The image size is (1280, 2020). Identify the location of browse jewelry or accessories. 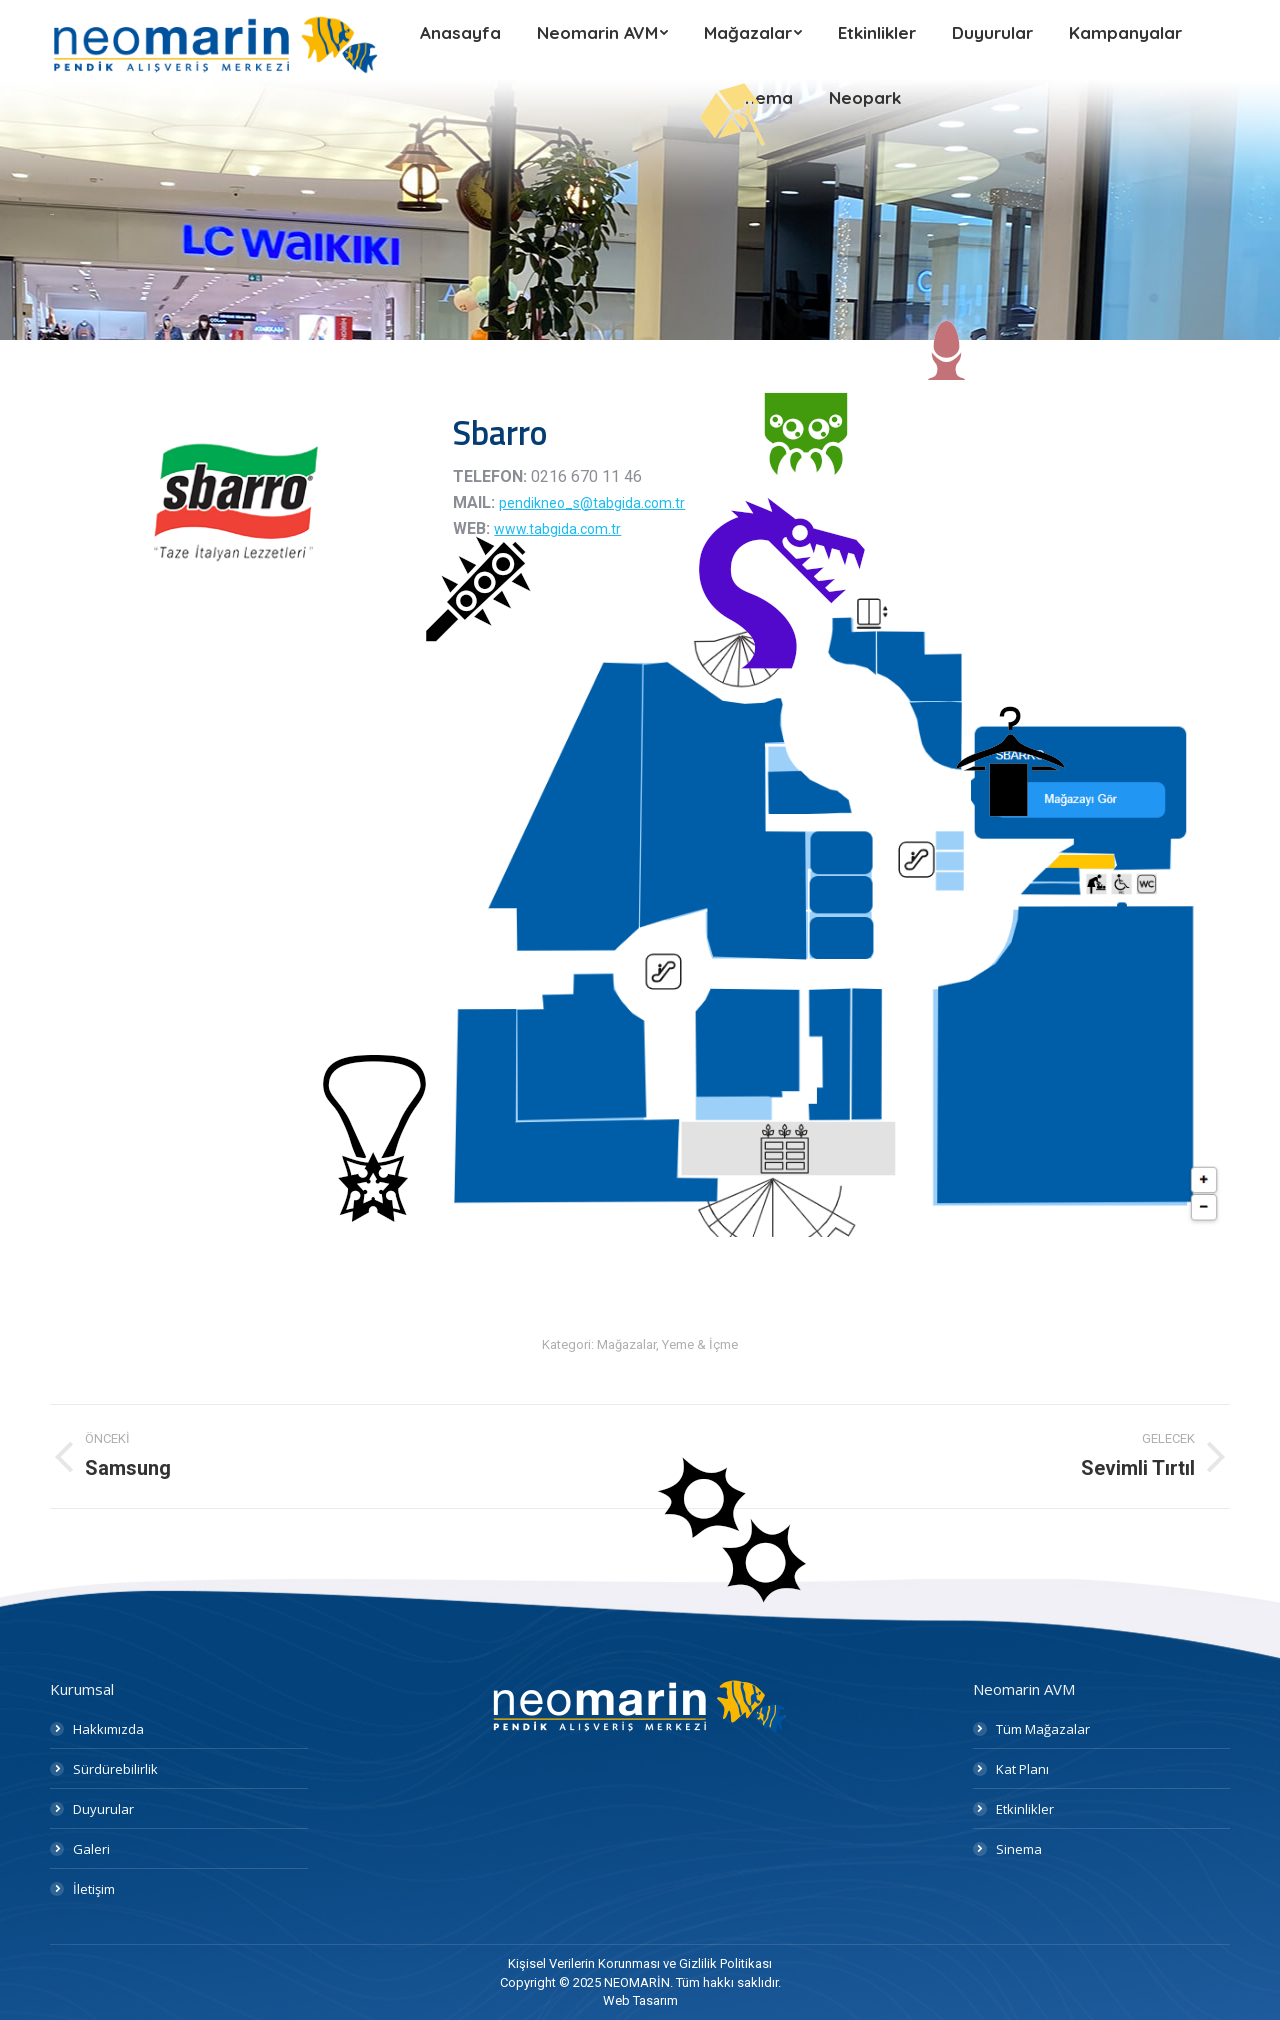
(374, 1138).